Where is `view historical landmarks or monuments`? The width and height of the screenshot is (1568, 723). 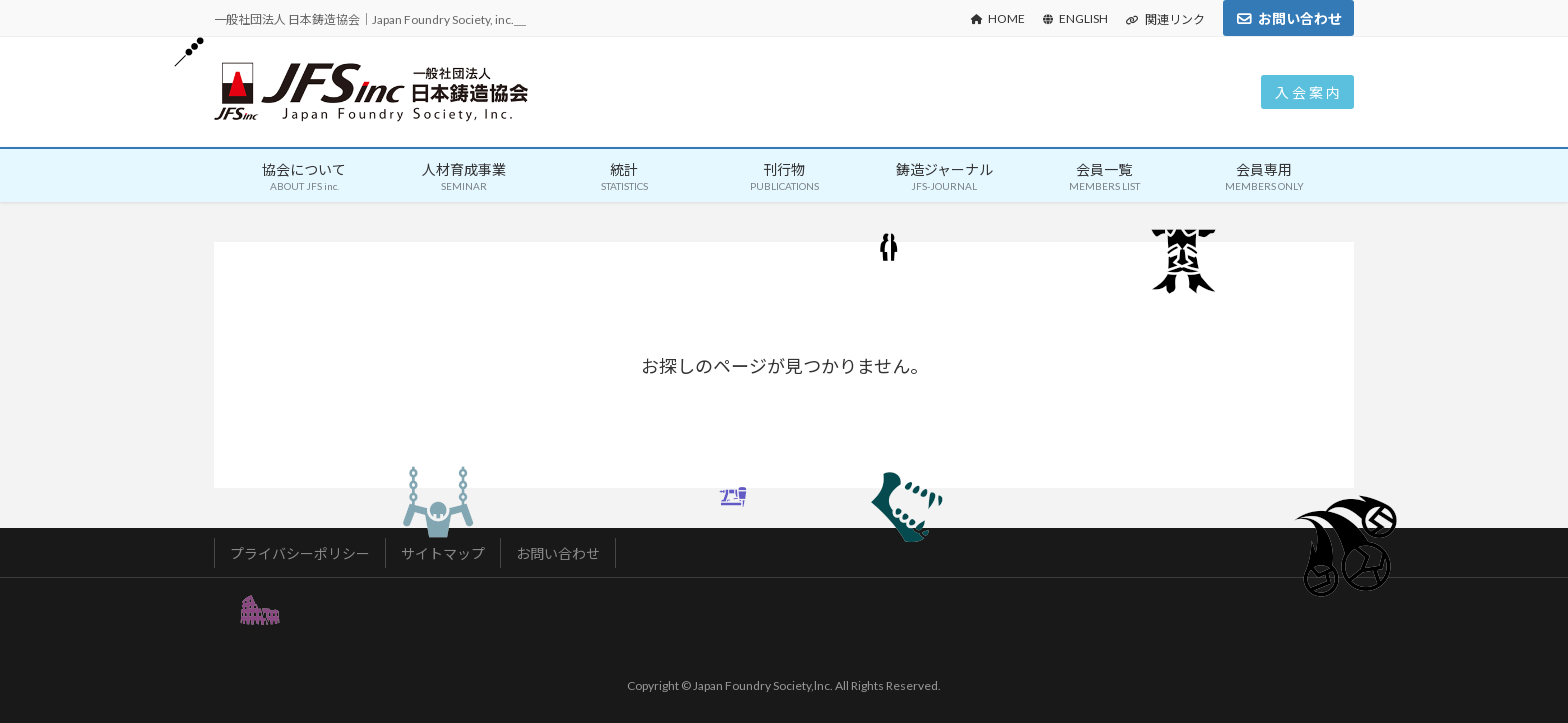 view historical landmarks or monuments is located at coordinates (260, 610).